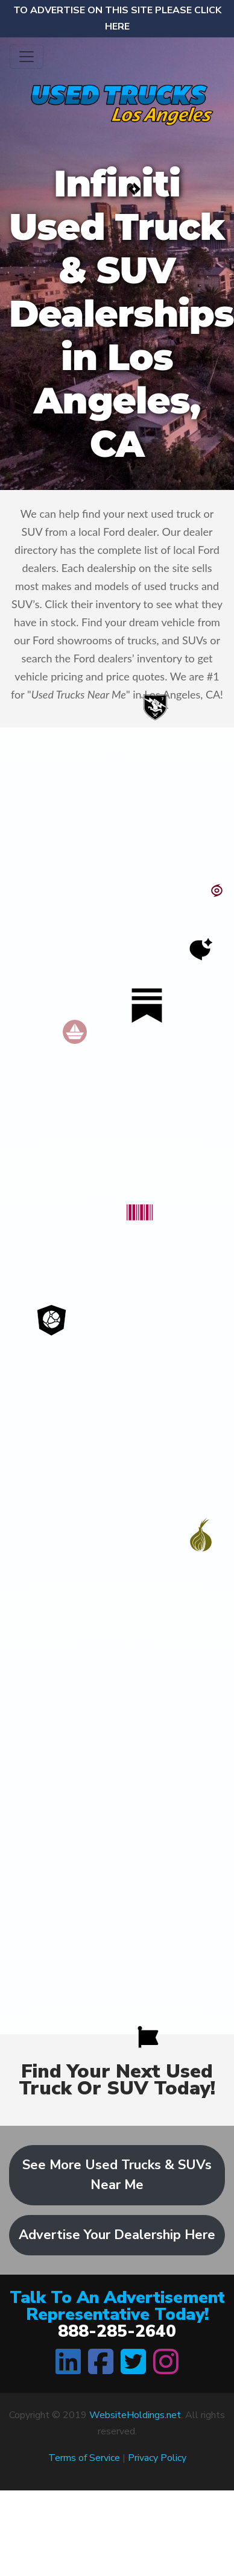 The height and width of the screenshot is (2576, 234). Describe the element at coordinates (139, 1212) in the screenshot. I see `link to Wikidata knowledge base` at that location.